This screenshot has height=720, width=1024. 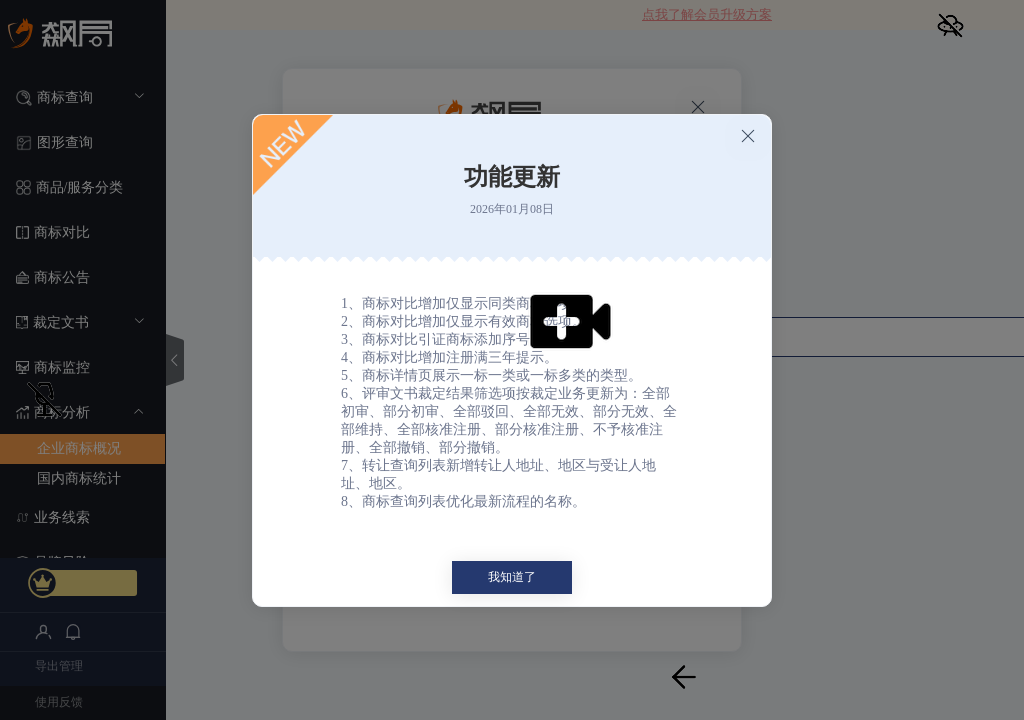 What do you see at coordinates (684, 677) in the screenshot?
I see `go back to the previous screen` at bounding box center [684, 677].